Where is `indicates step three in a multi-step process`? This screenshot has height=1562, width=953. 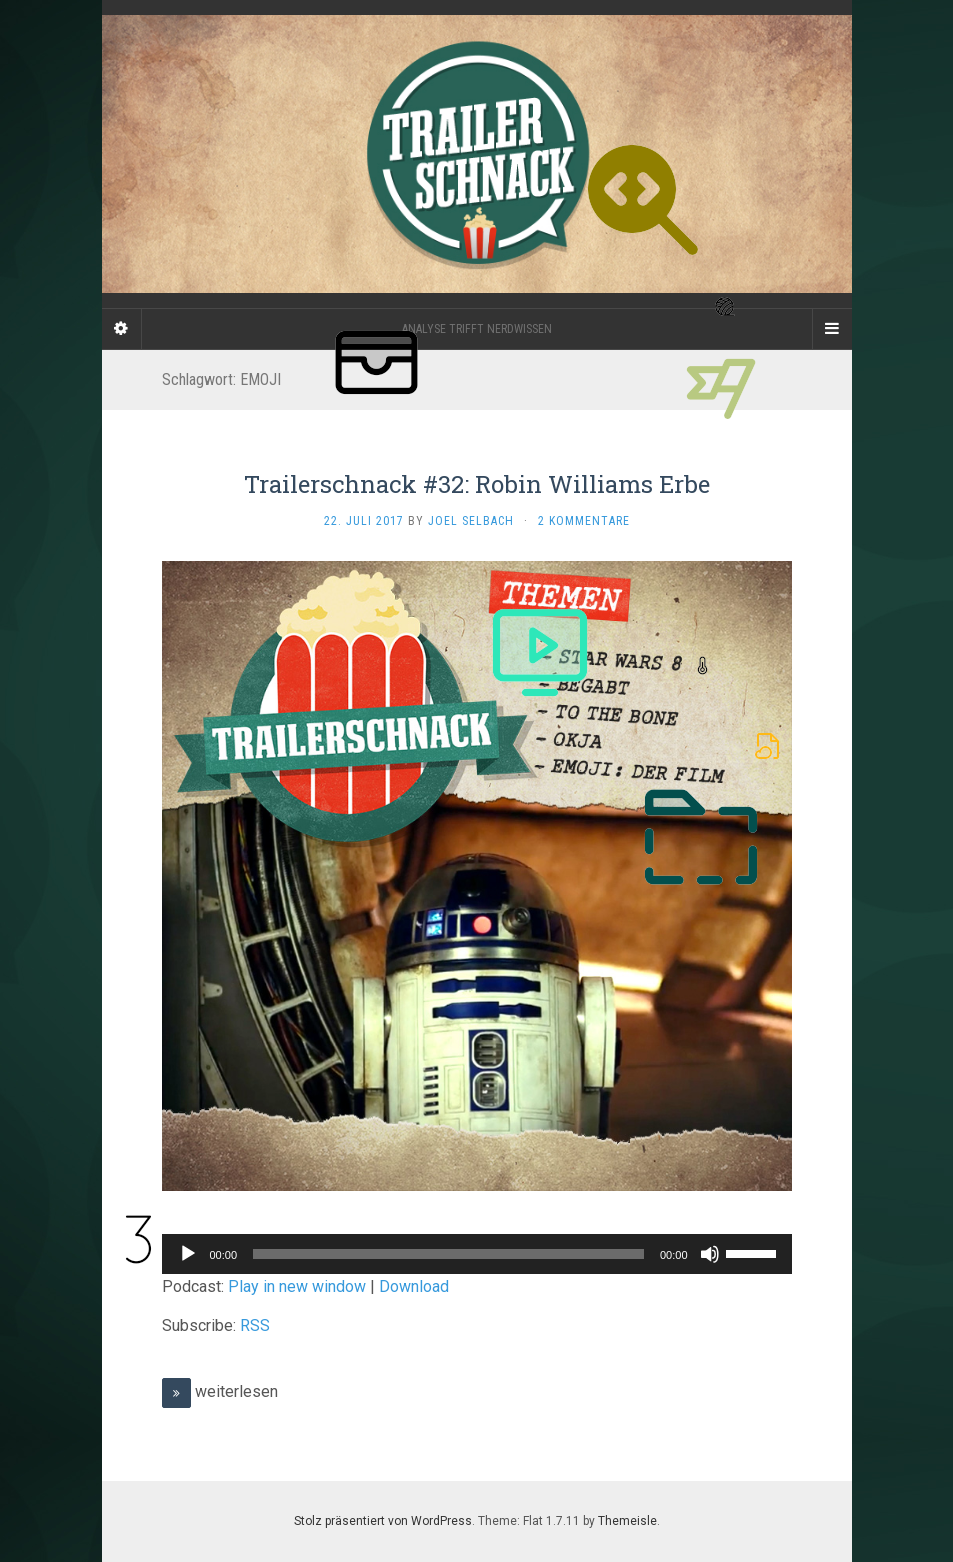
indicates step three in a multi-step process is located at coordinates (138, 1239).